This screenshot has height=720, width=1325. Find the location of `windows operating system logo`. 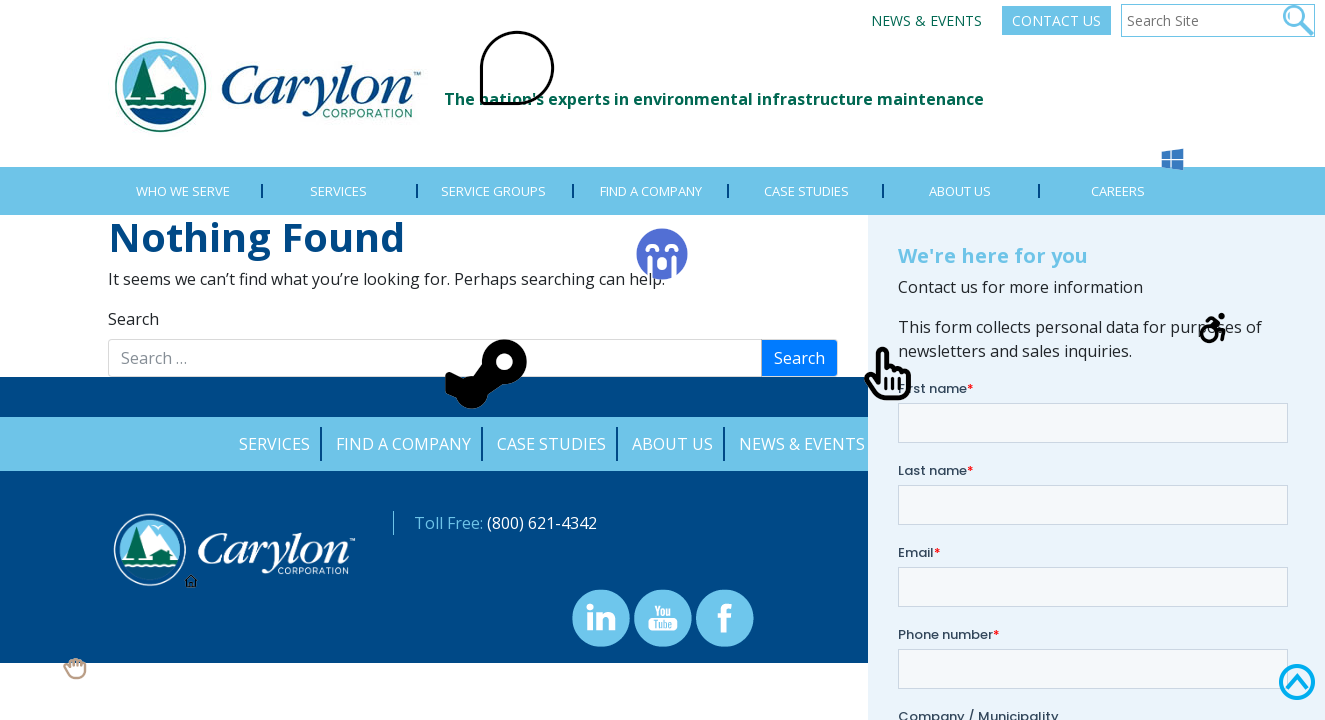

windows operating system logo is located at coordinates (1172, 159).